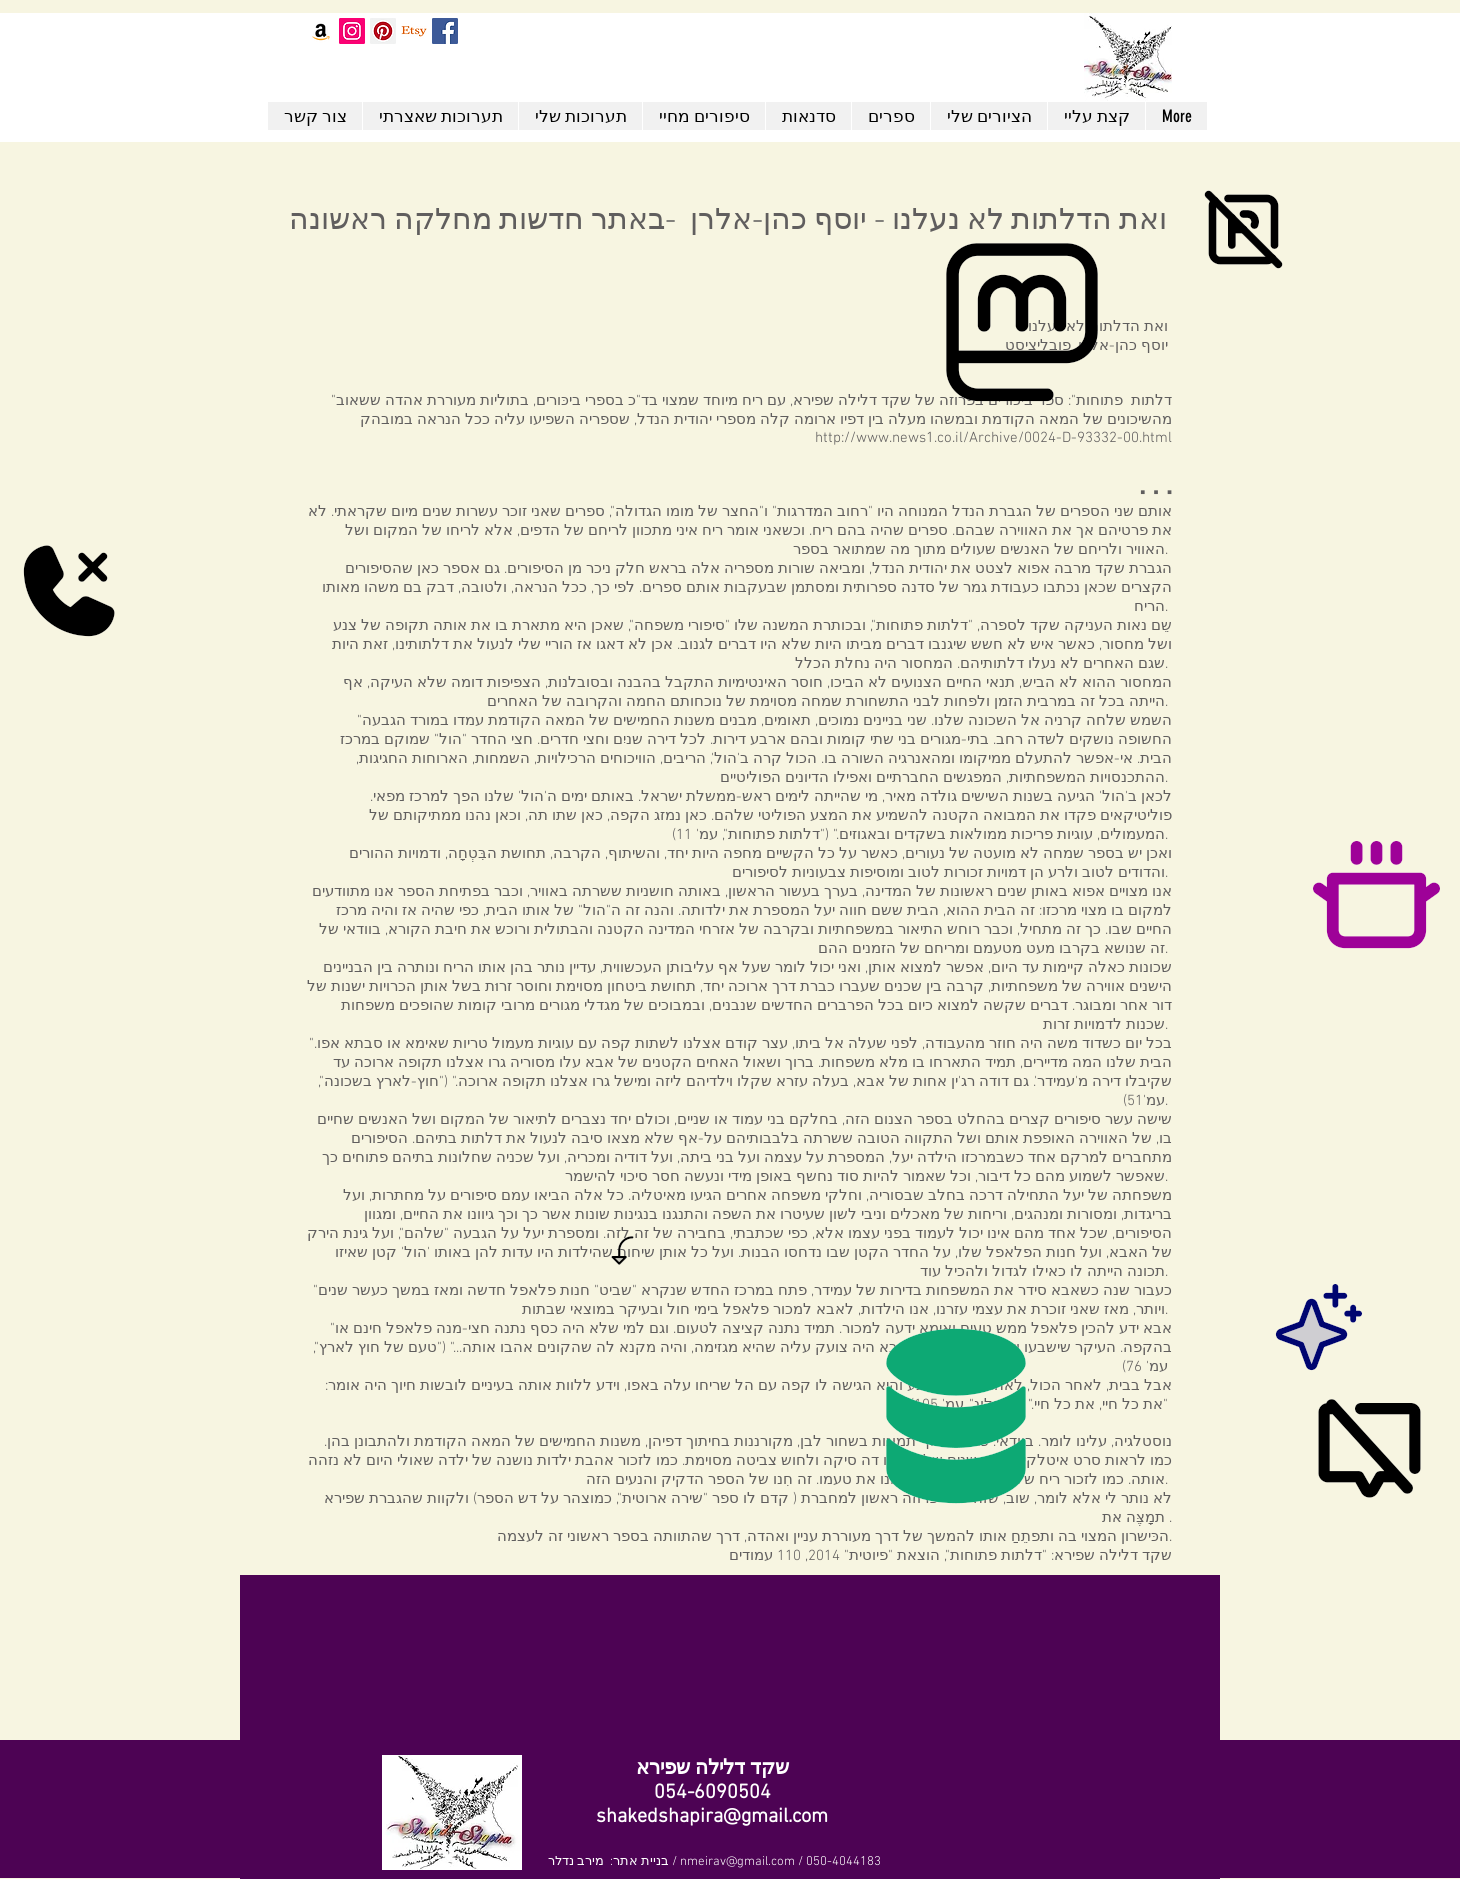 The height and width of the screenshot is (1879, 1460). What do you see at coordinates (1243, 229) in the screenshot?
I see `no parking available` at bounding box center [1243, 229].